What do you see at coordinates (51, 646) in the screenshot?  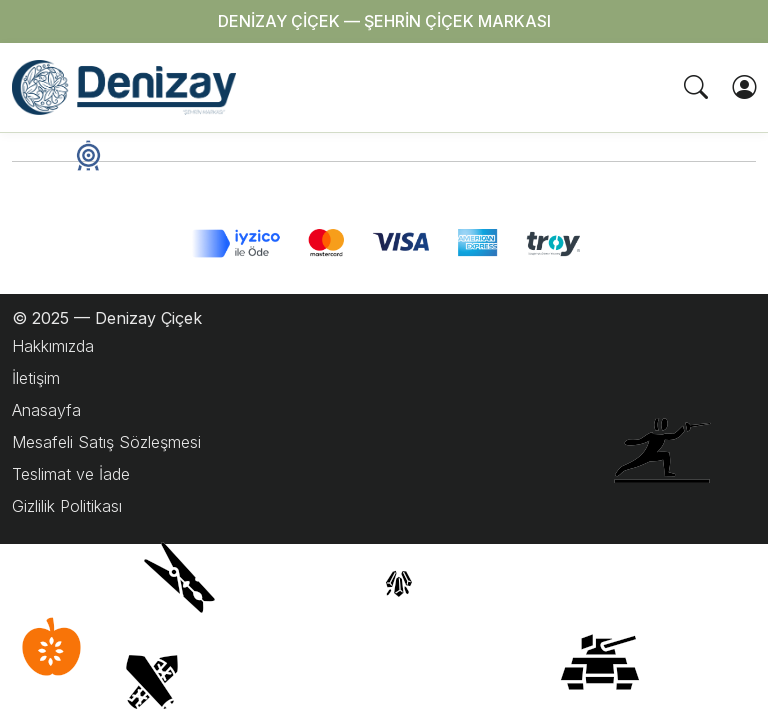 I see `view apple seed count or farming resources` at bounding box center [51, 646].